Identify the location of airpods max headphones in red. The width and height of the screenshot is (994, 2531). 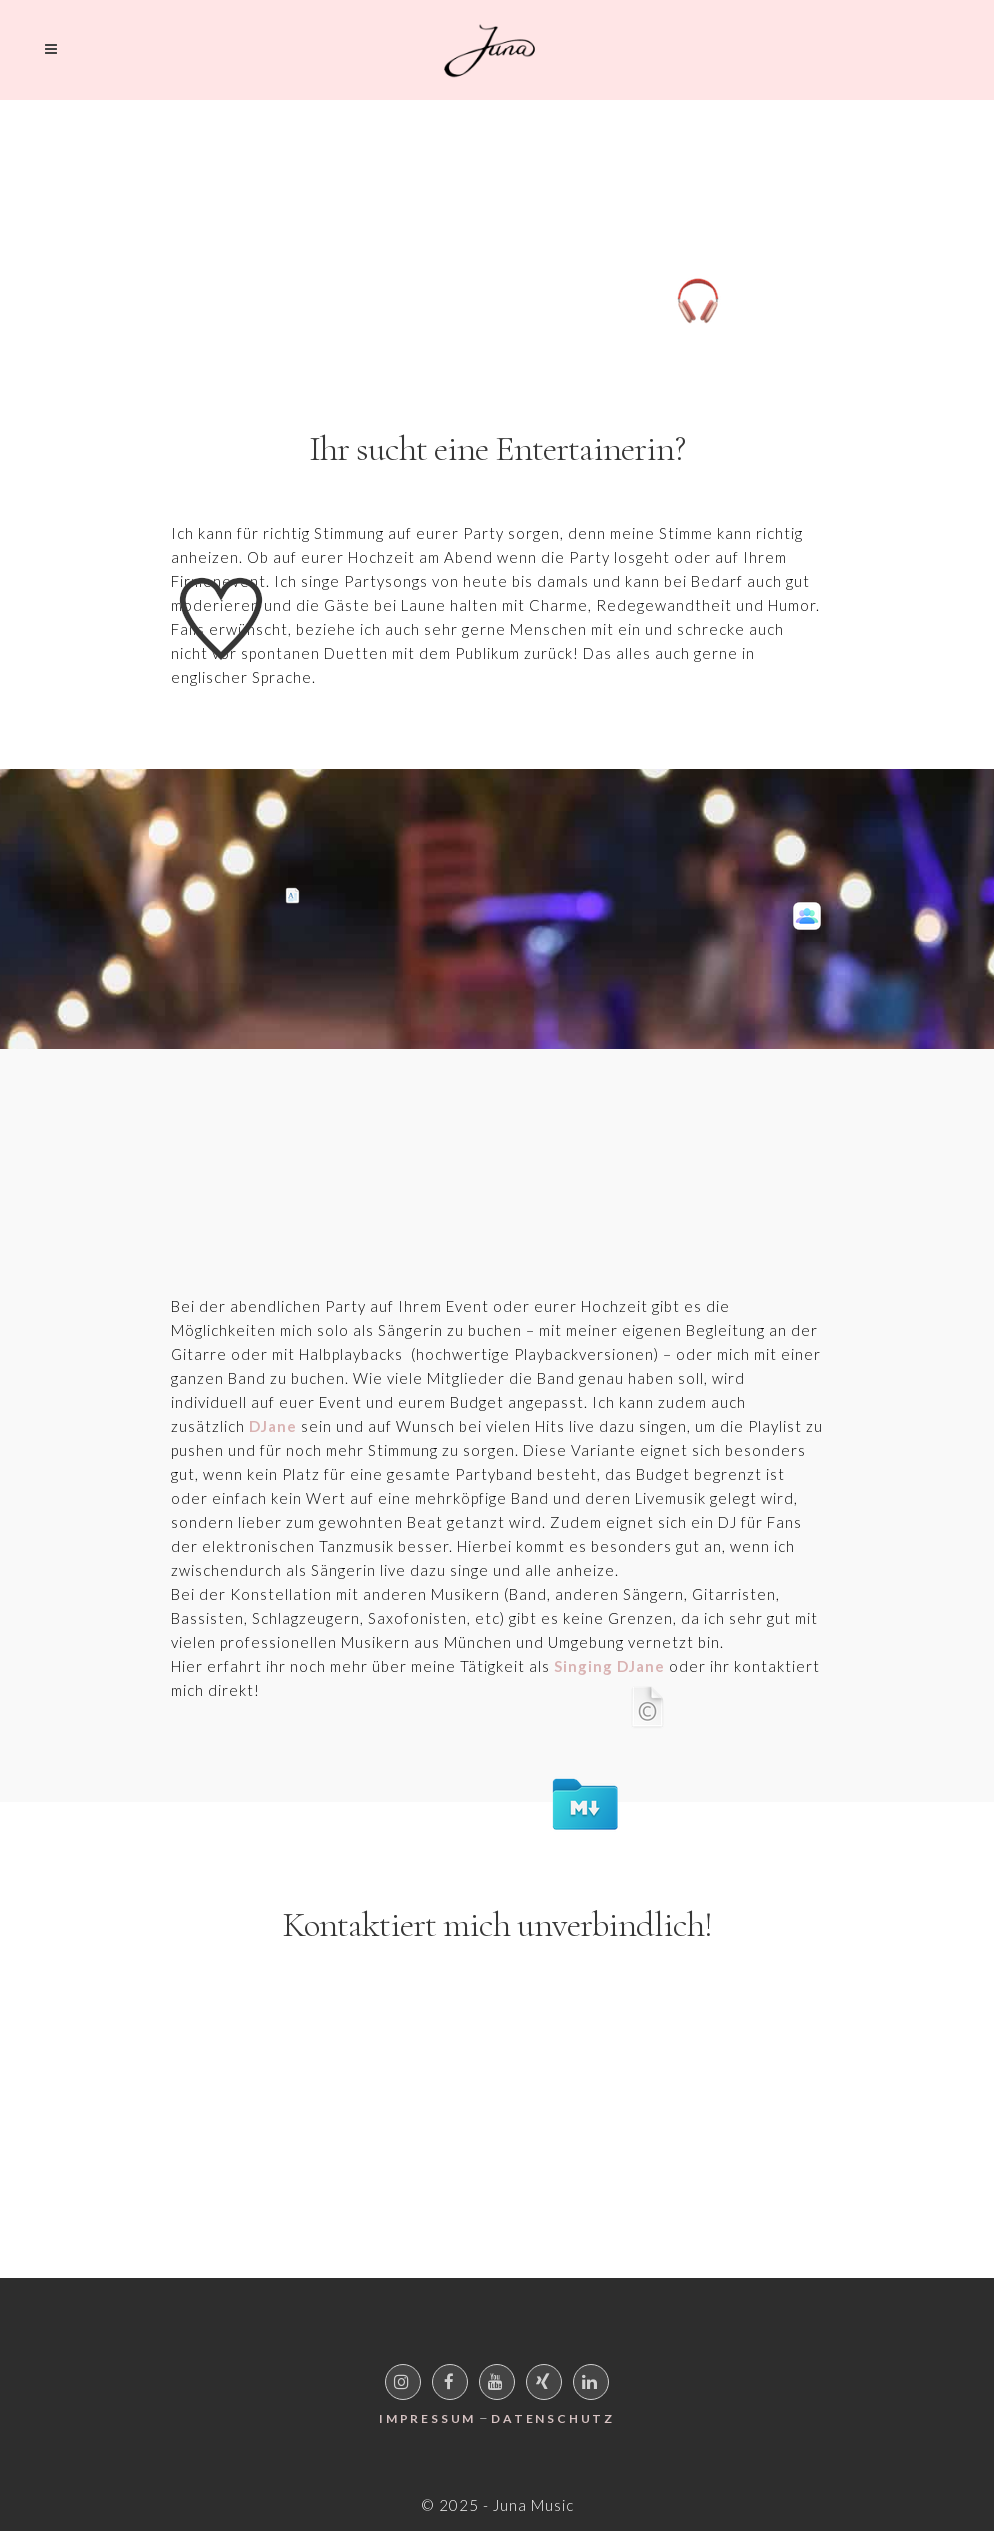
(698, 301).